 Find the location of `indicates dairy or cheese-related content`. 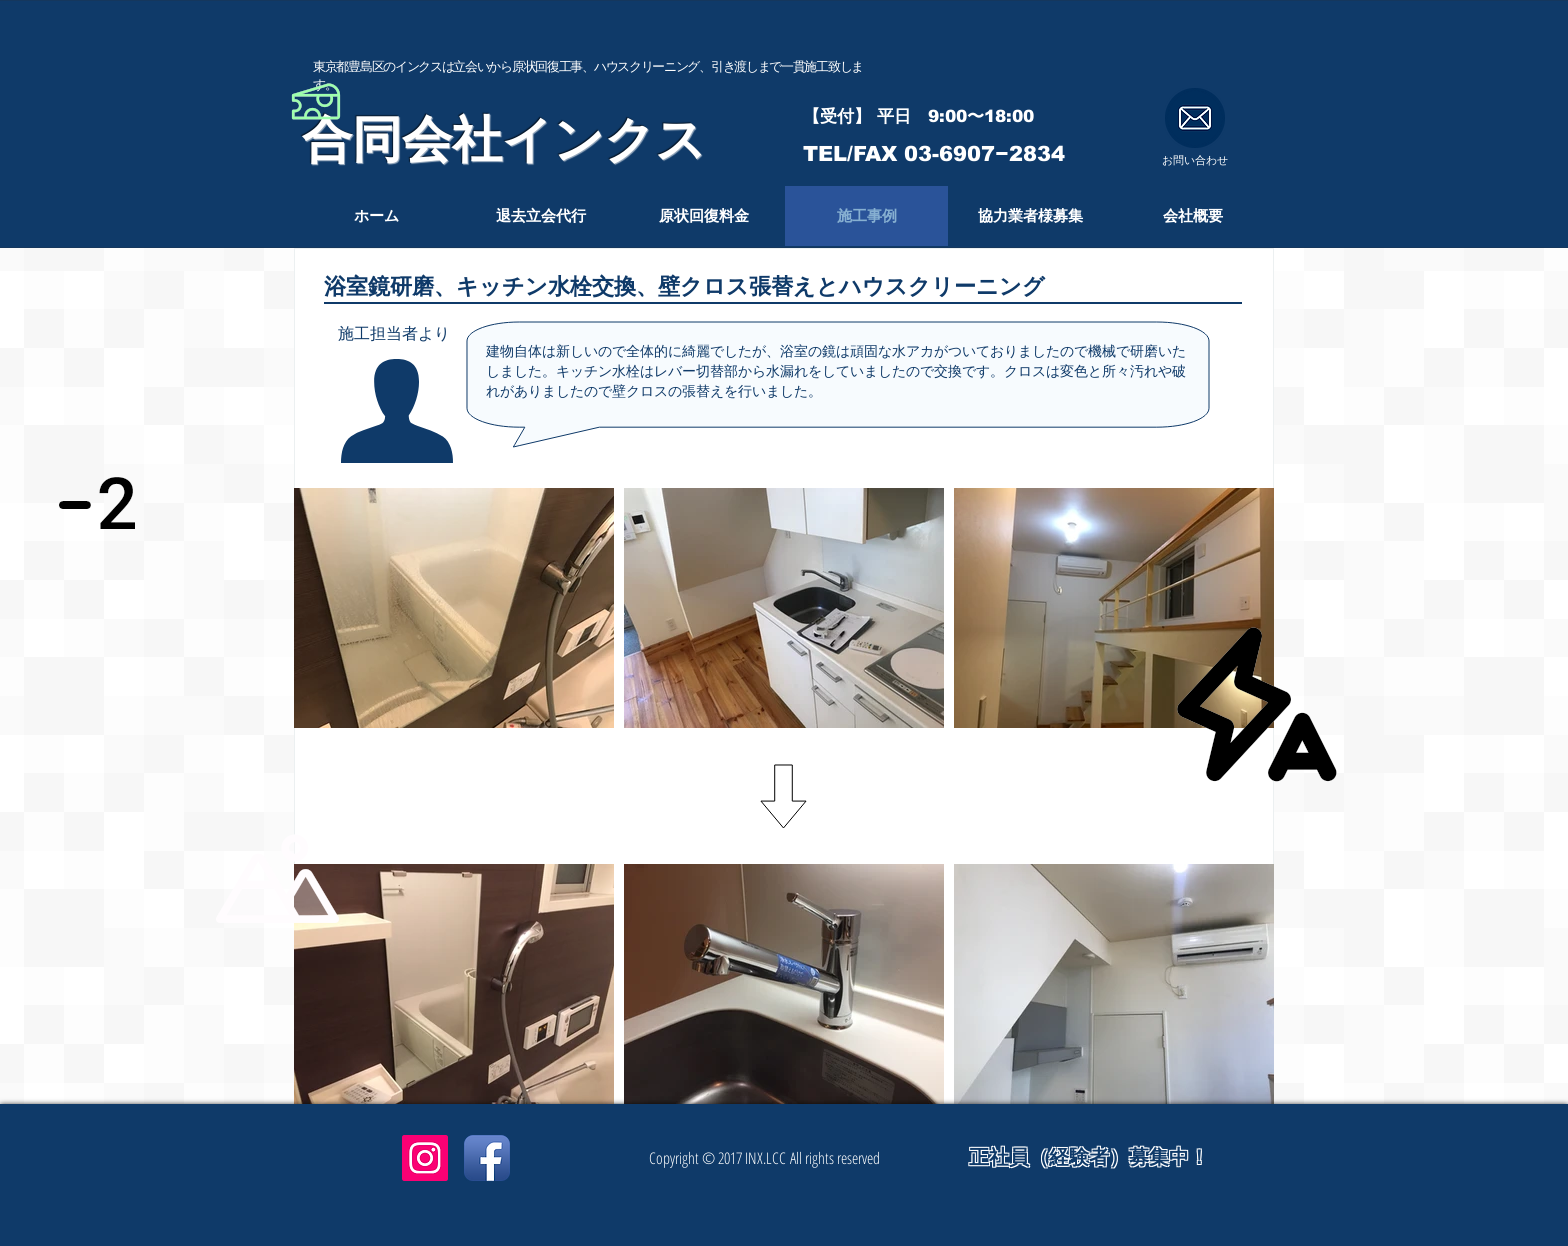

indicates dairy or cheese-related content is located at coordinates (316, 104).